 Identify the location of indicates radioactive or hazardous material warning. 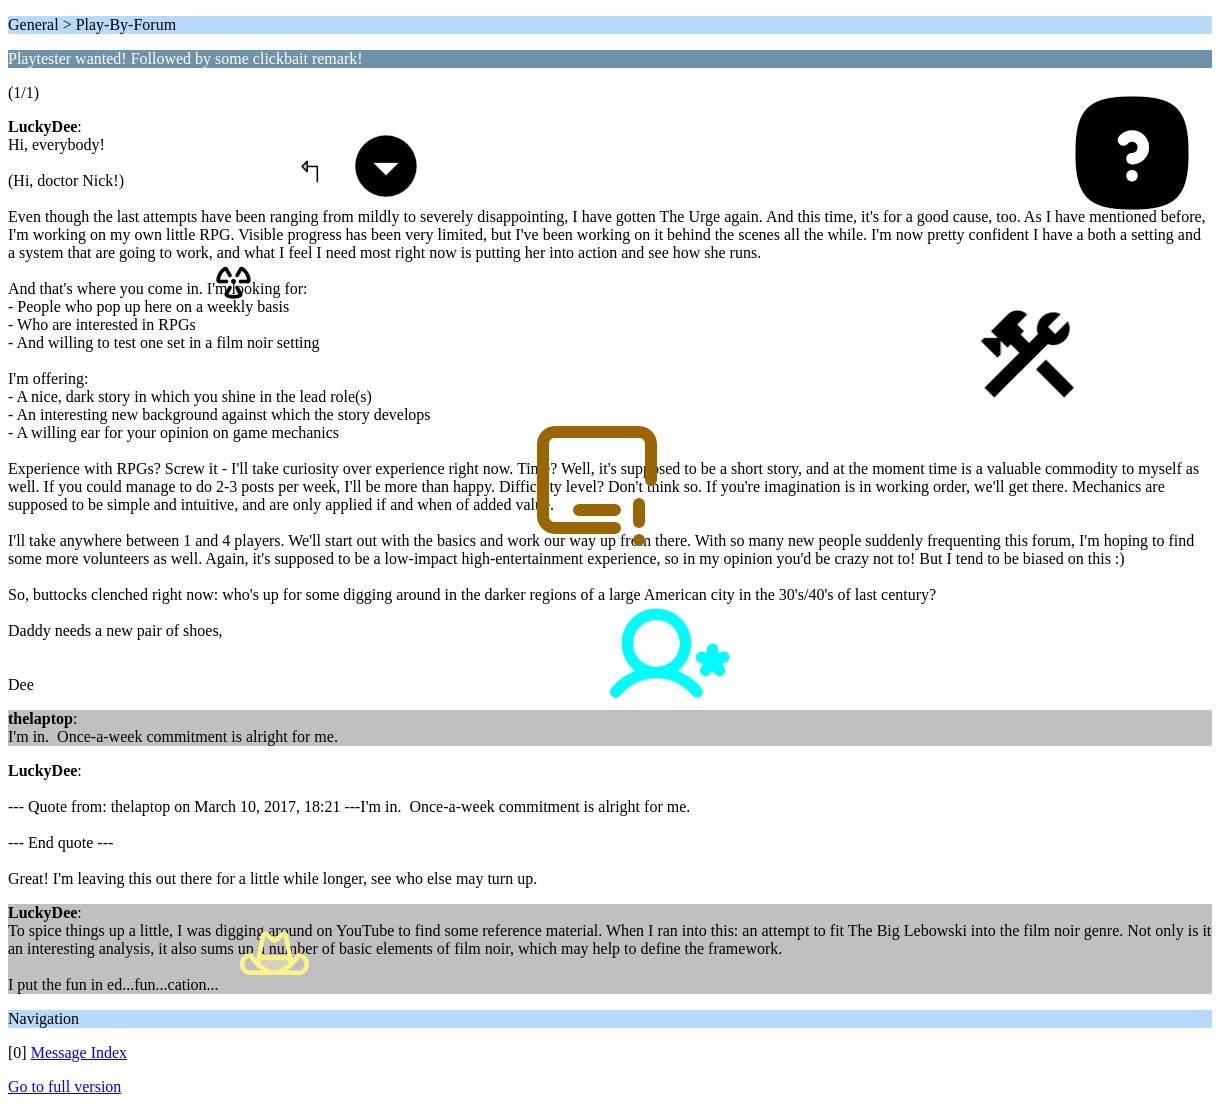
(233, 281).